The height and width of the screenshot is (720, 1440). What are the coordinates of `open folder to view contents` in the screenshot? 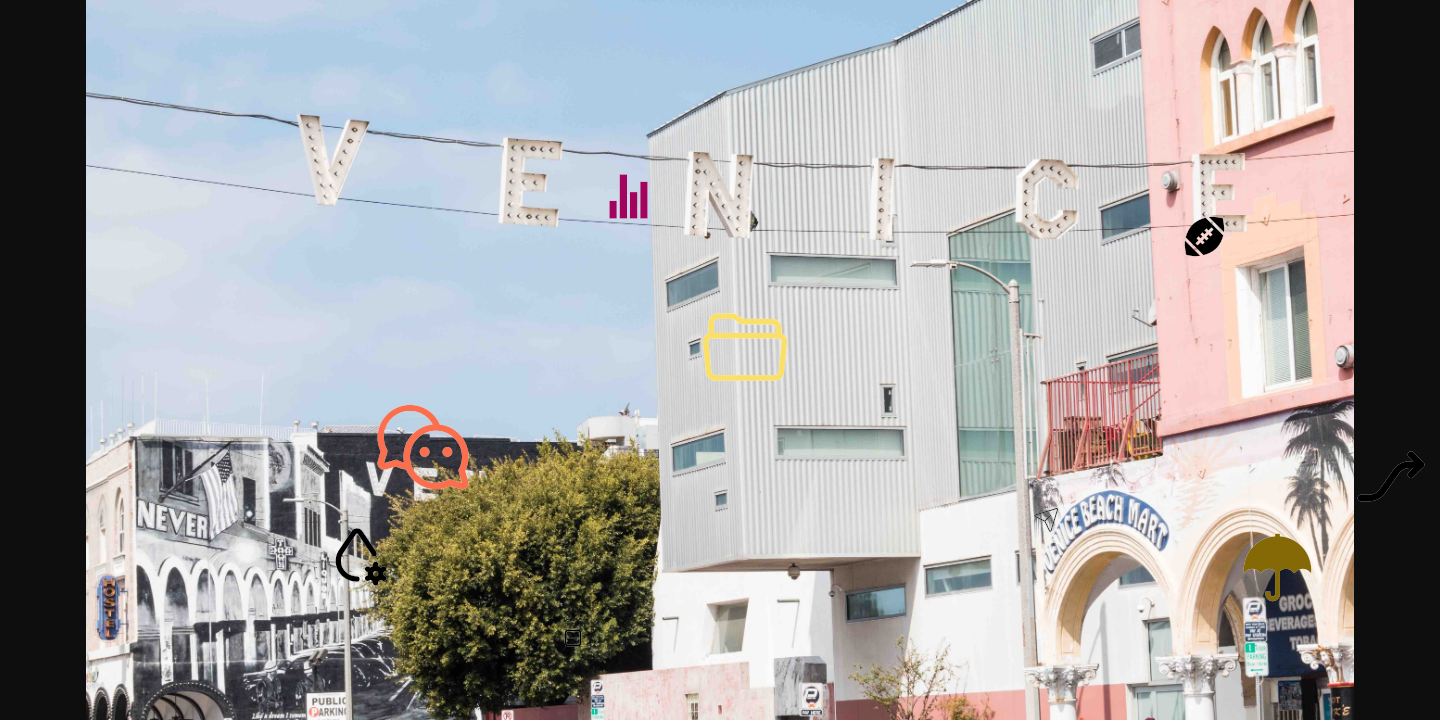 It's located at (745, 347).